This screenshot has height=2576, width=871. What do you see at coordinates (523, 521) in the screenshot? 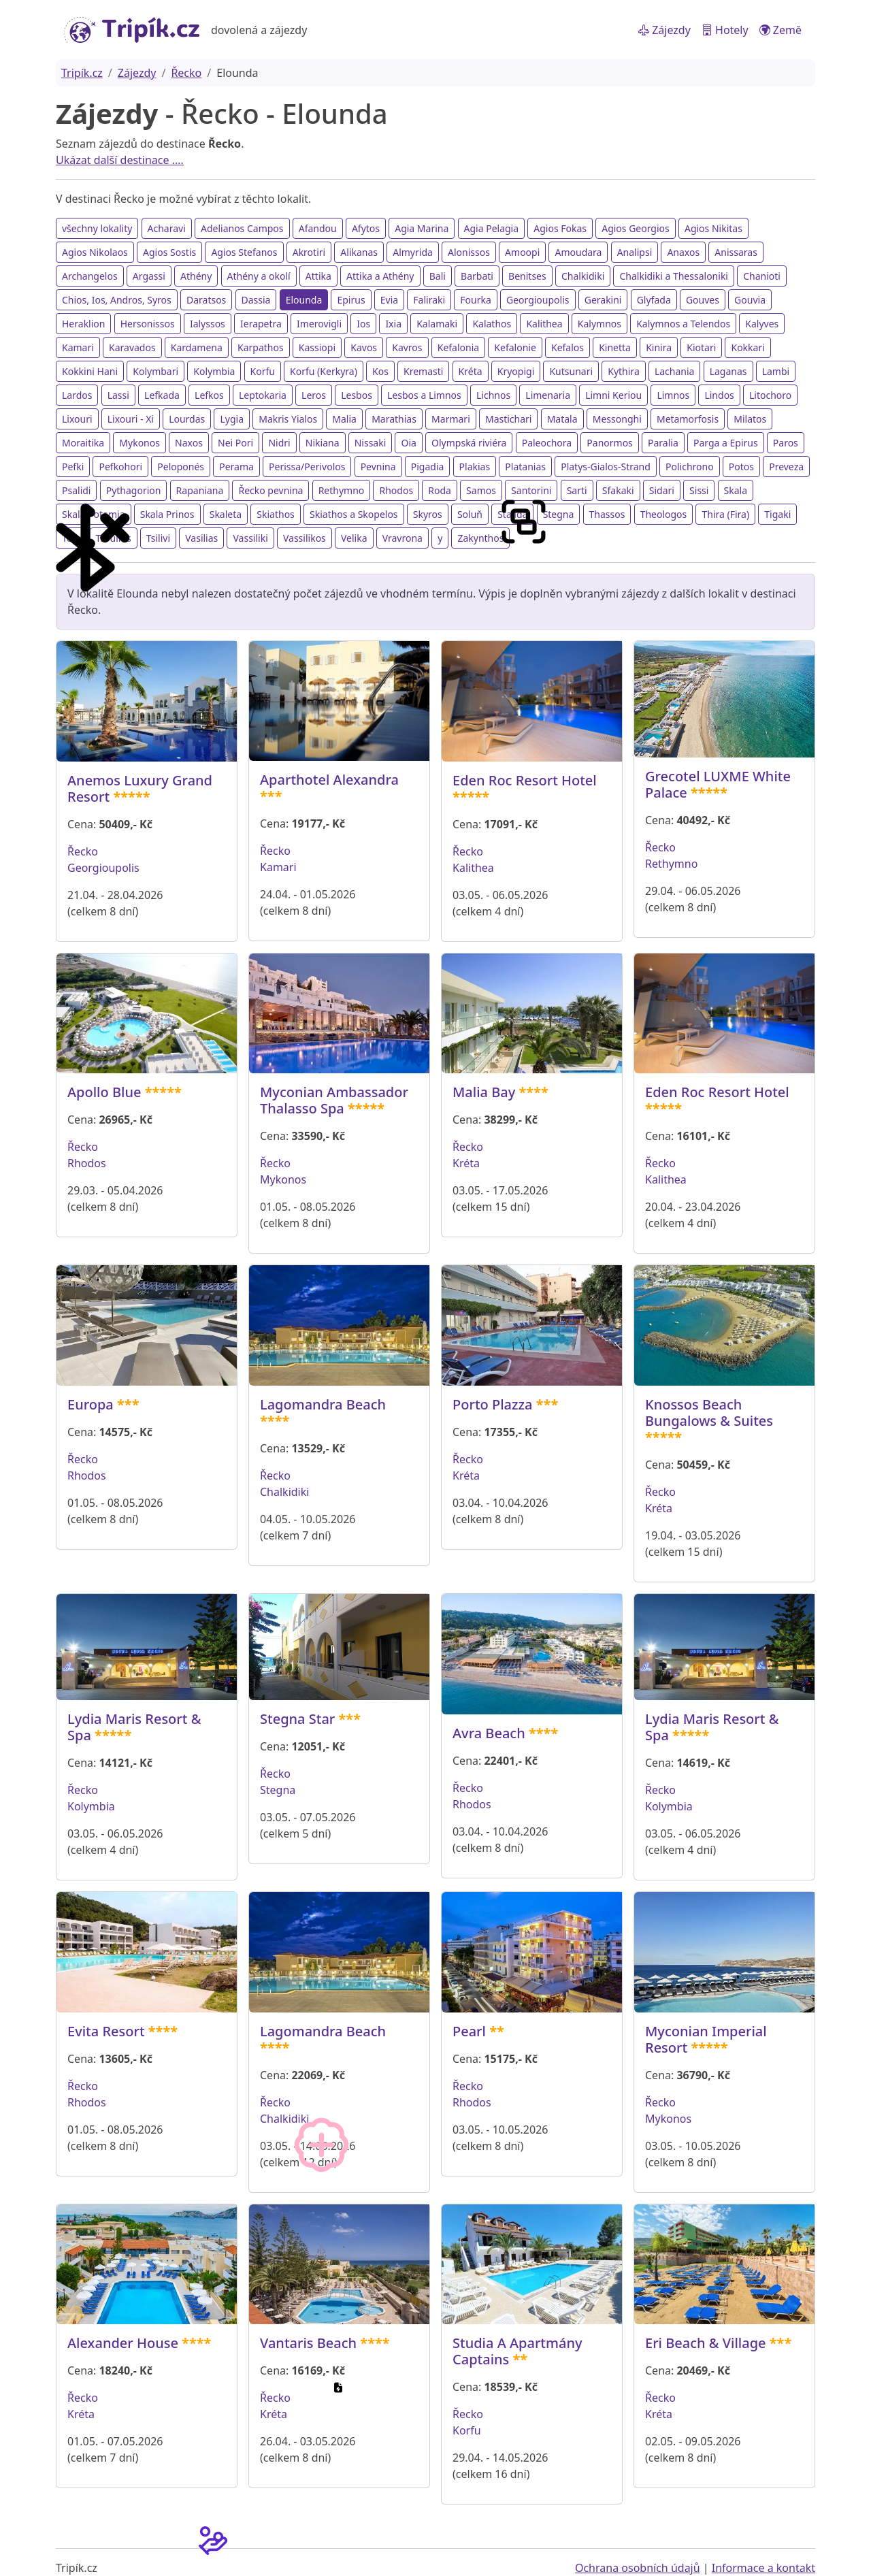
I see `group selected objects together` at bounding box center [523, 521].